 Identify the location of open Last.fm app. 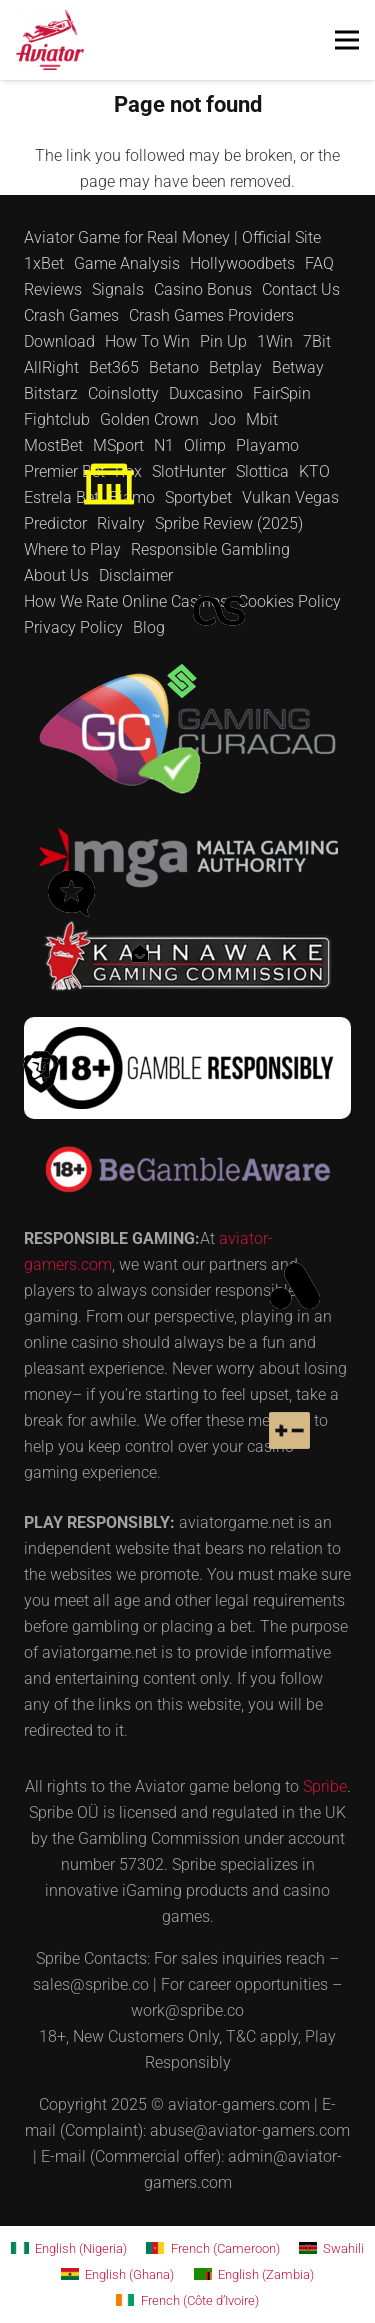
(219, 611).